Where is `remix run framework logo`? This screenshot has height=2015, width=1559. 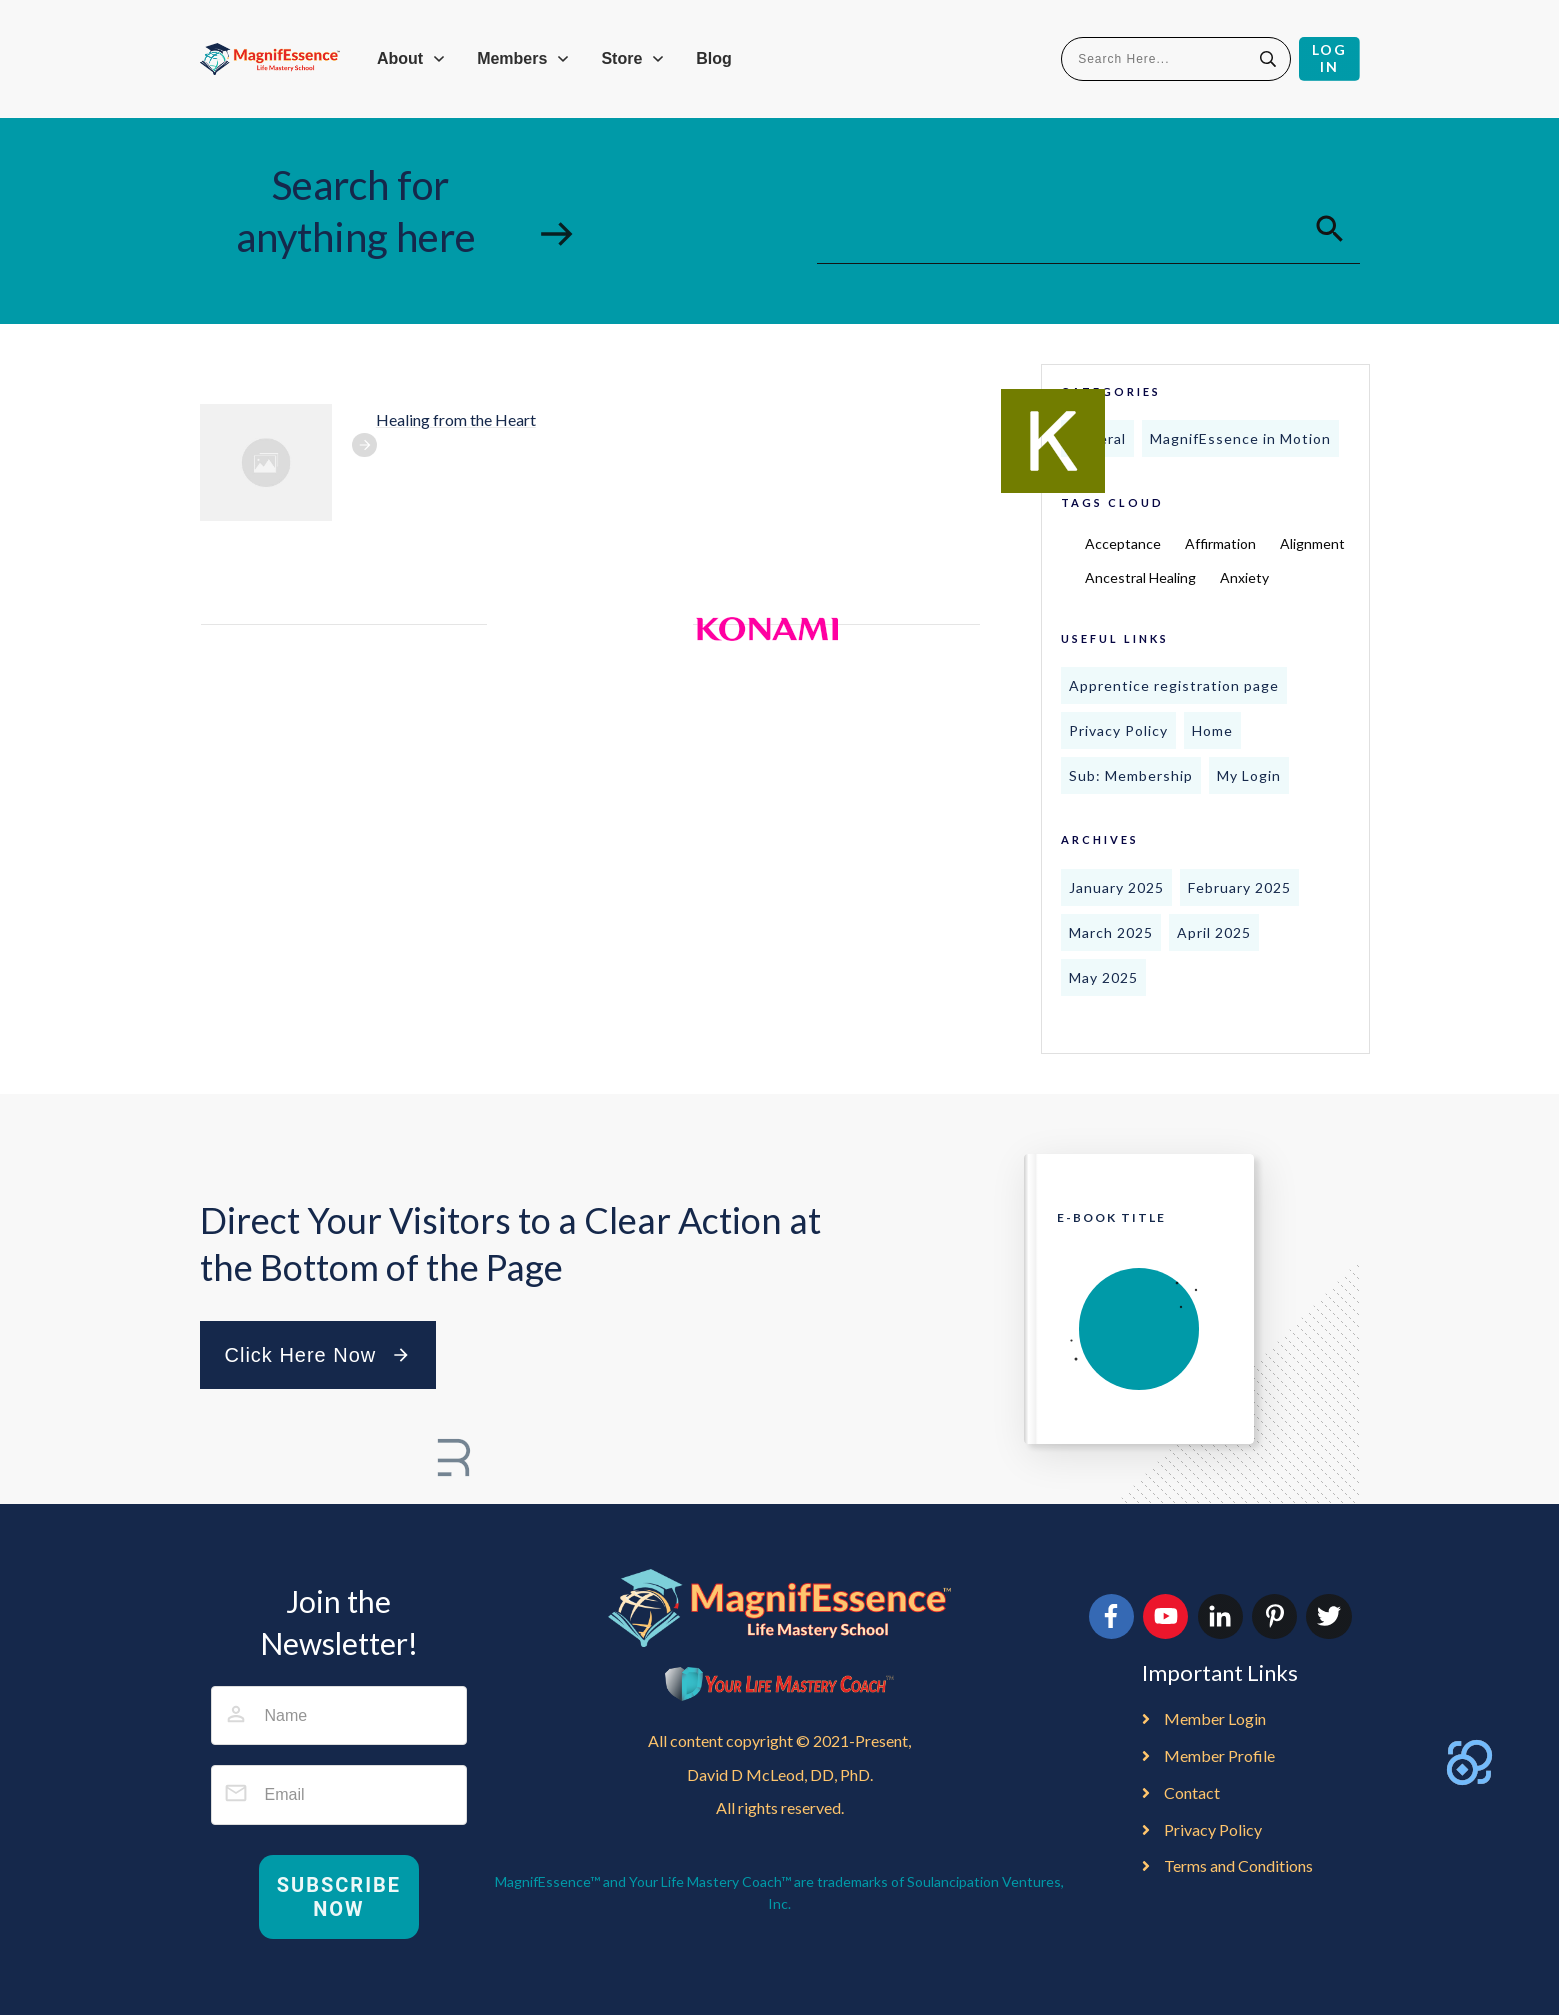
remix run framework logo is located at coordinates (453, 1458).